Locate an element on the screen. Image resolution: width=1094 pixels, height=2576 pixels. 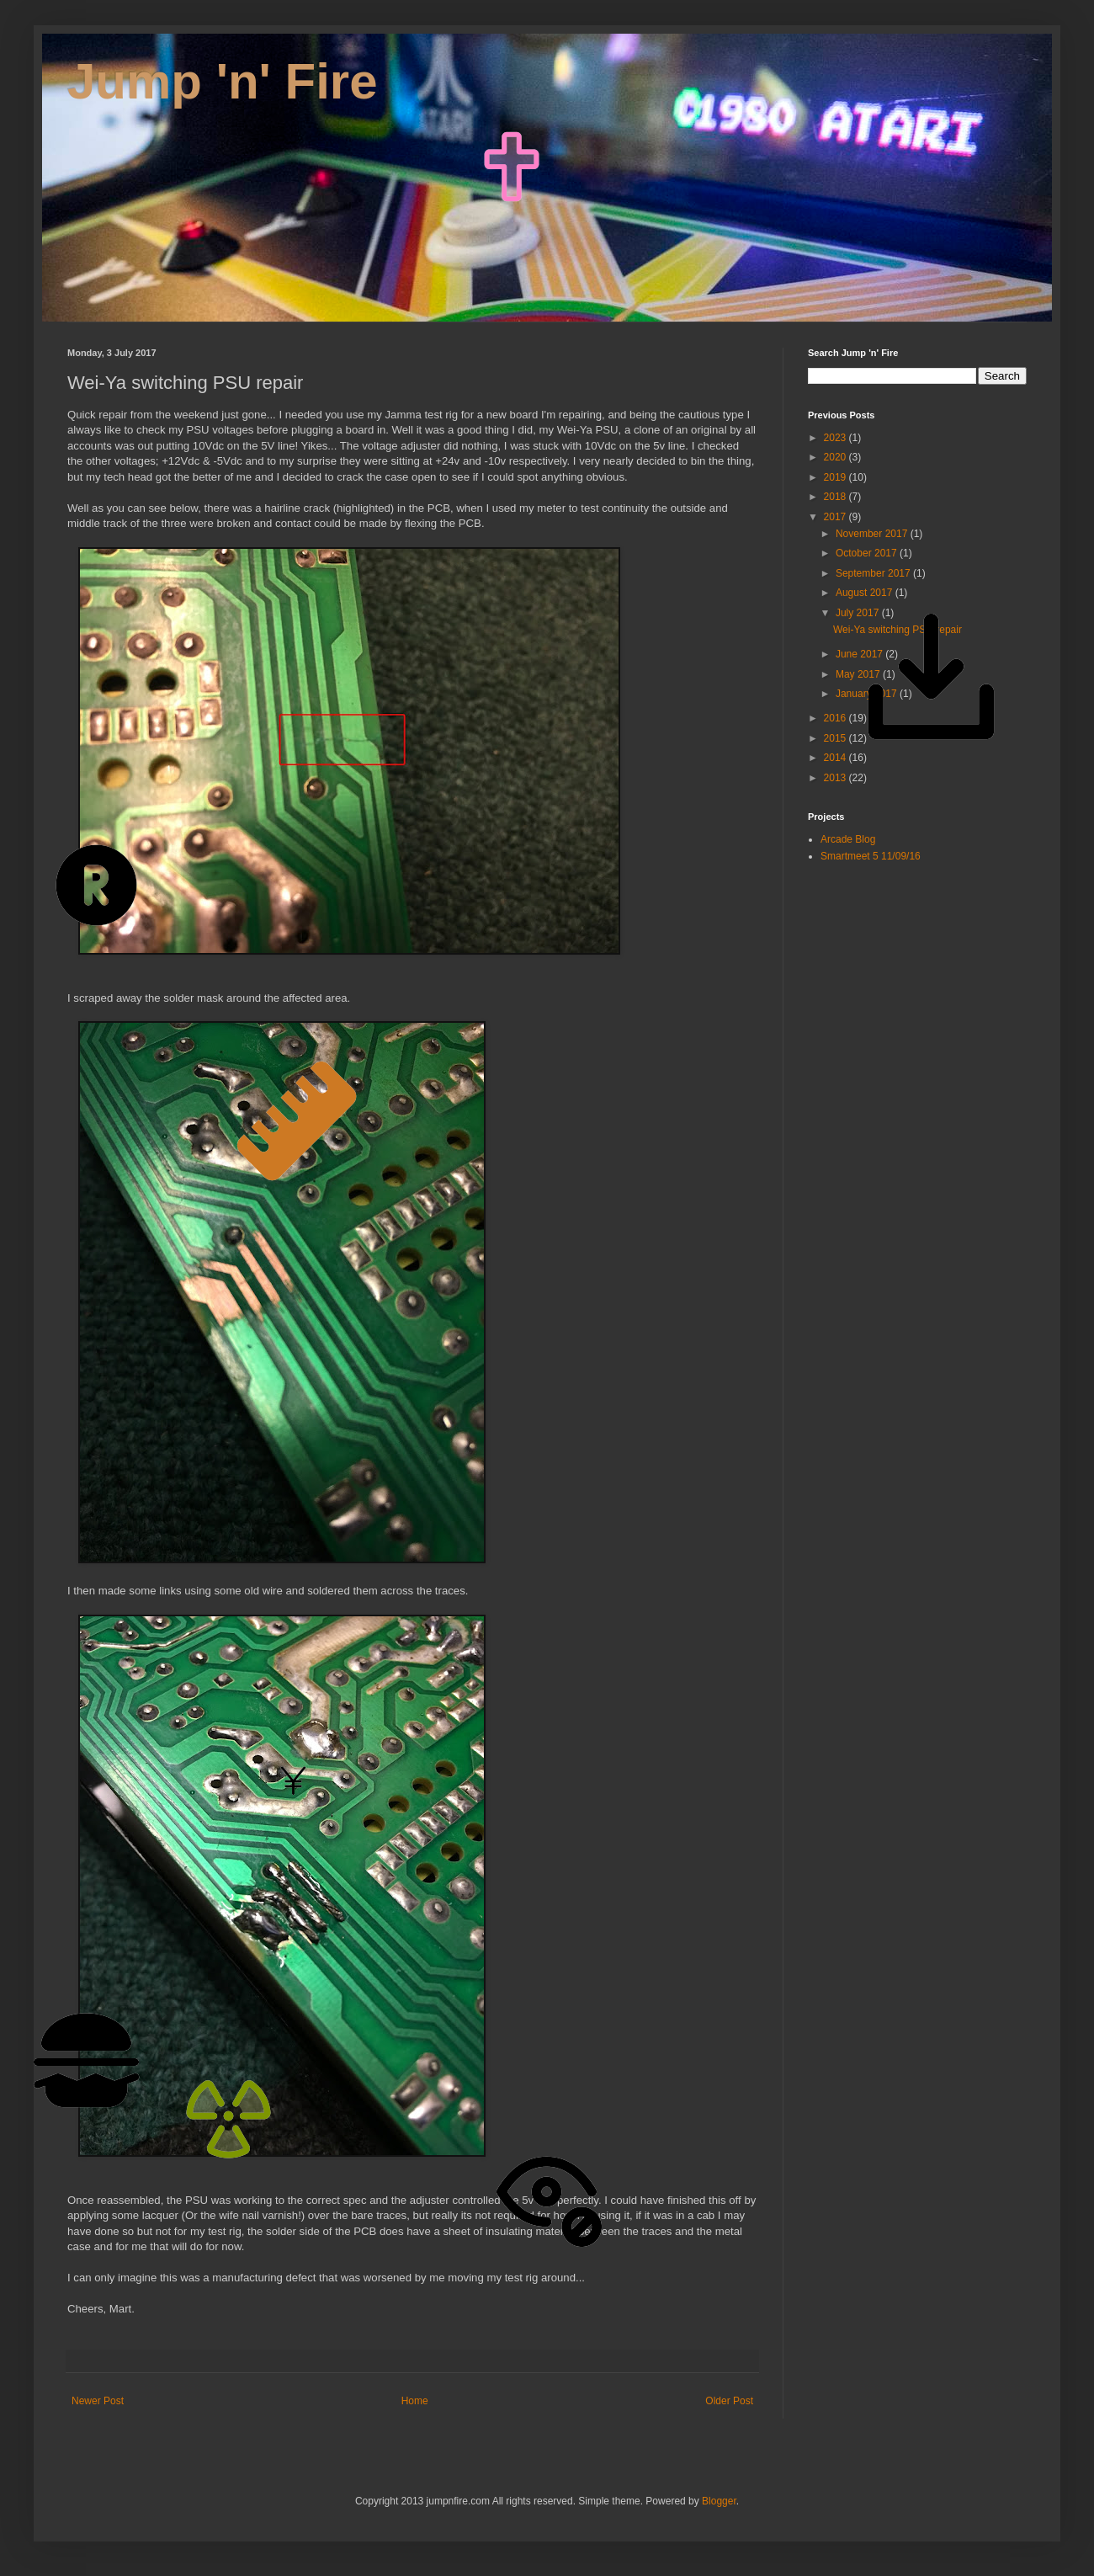
disable visibility or hide content is located at coordinates (546, 2191).